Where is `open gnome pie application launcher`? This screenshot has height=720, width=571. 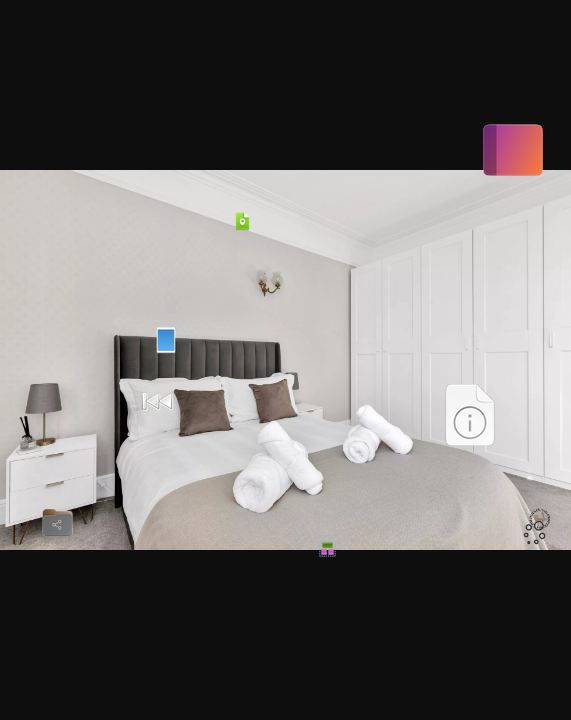
open gnome pie application launcher is located at coordinates (535, 532).